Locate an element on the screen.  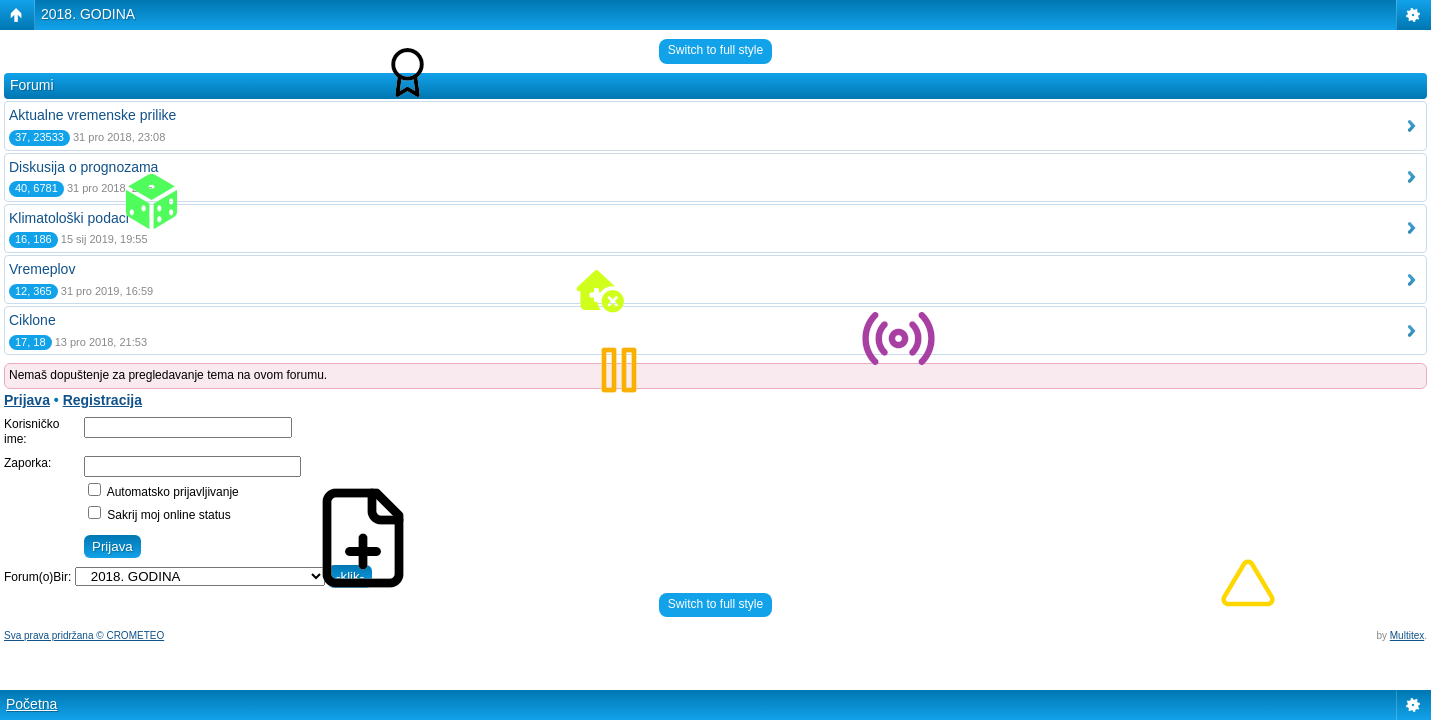
access radio or audio streaming is located at coordinates (898, 338).